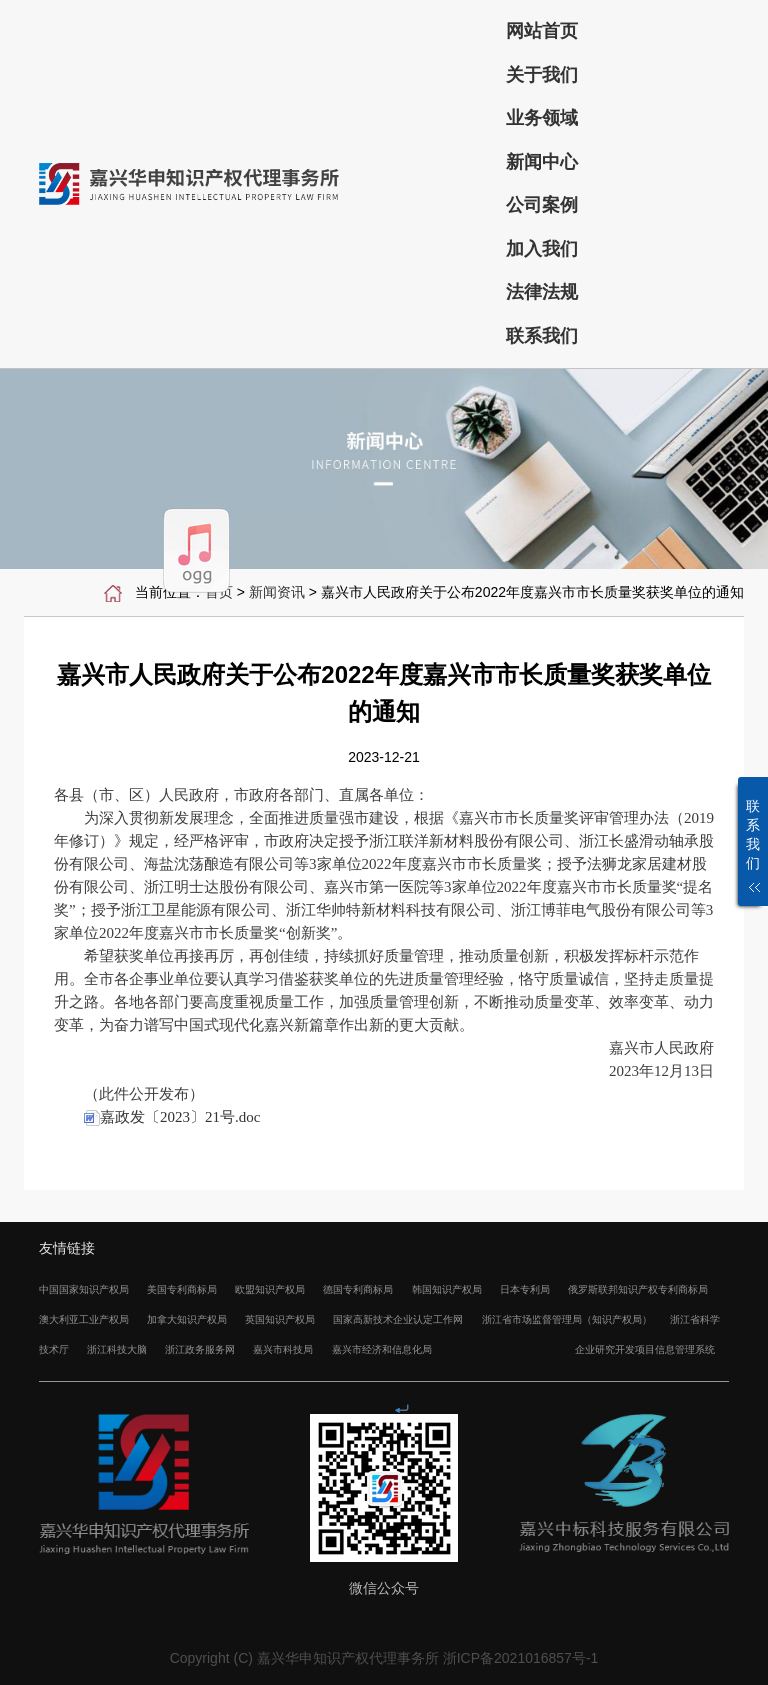 This screenshot has height=1685, width=768. What do you see at coordinates (196, 550) in the screenshot?
I see `an ogg vorbis audio file` at bounding box center [196, 550].